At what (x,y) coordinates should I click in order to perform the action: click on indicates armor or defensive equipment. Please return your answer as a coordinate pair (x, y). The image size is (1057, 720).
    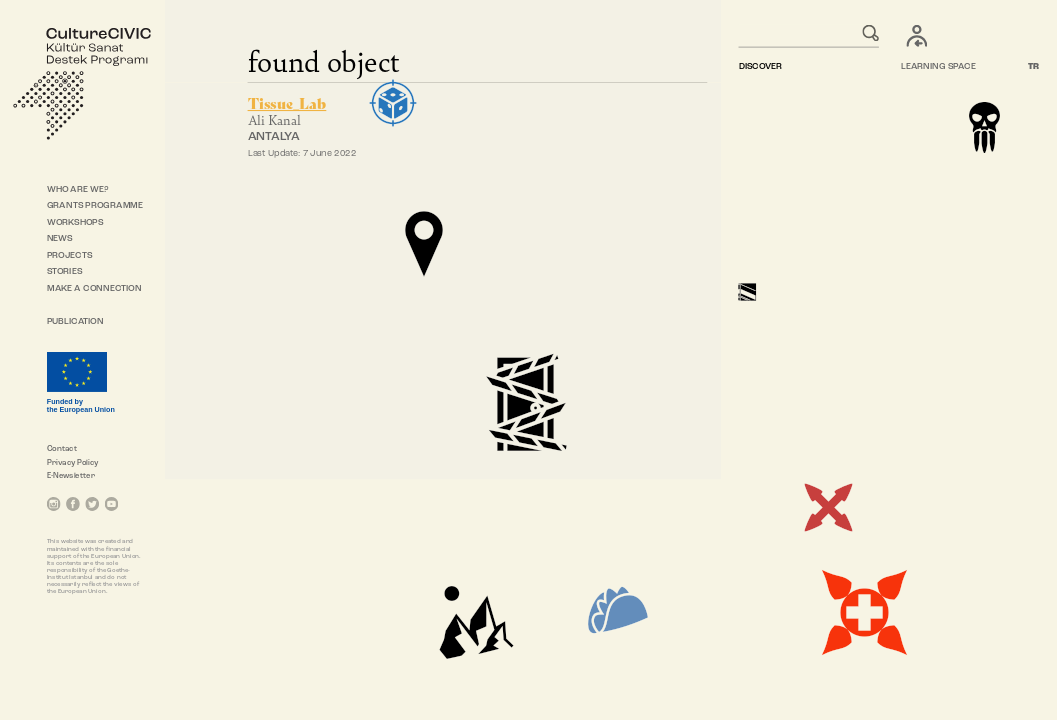
    Looking at the image, I should click on (747, 292).